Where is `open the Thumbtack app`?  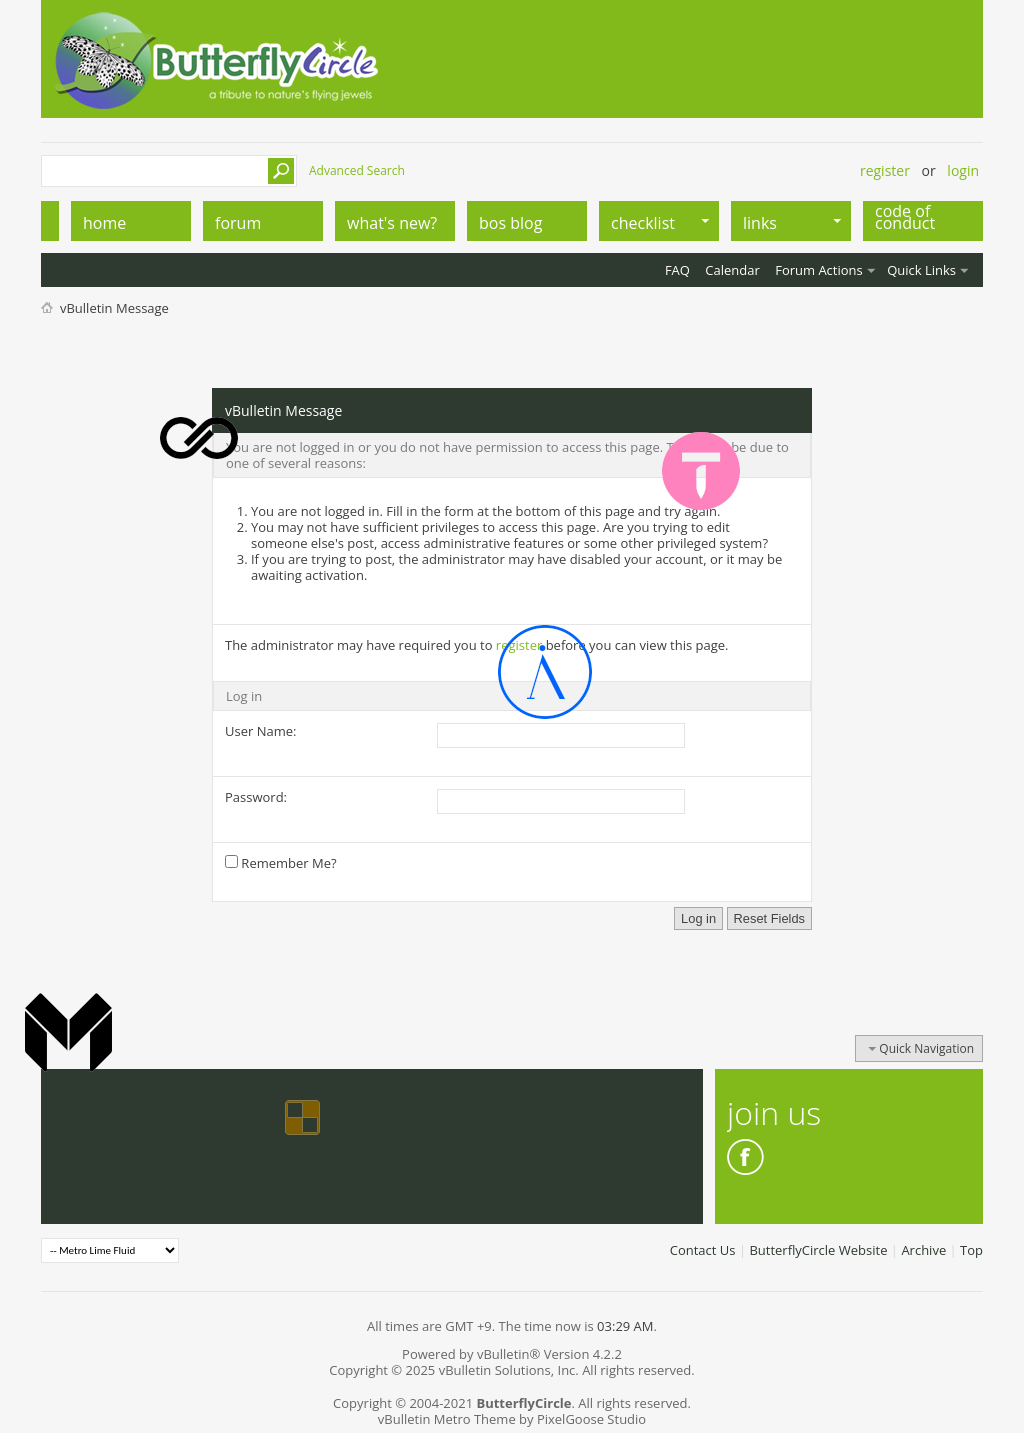 open the Thumbtack app is located at coordinates (701, 471).